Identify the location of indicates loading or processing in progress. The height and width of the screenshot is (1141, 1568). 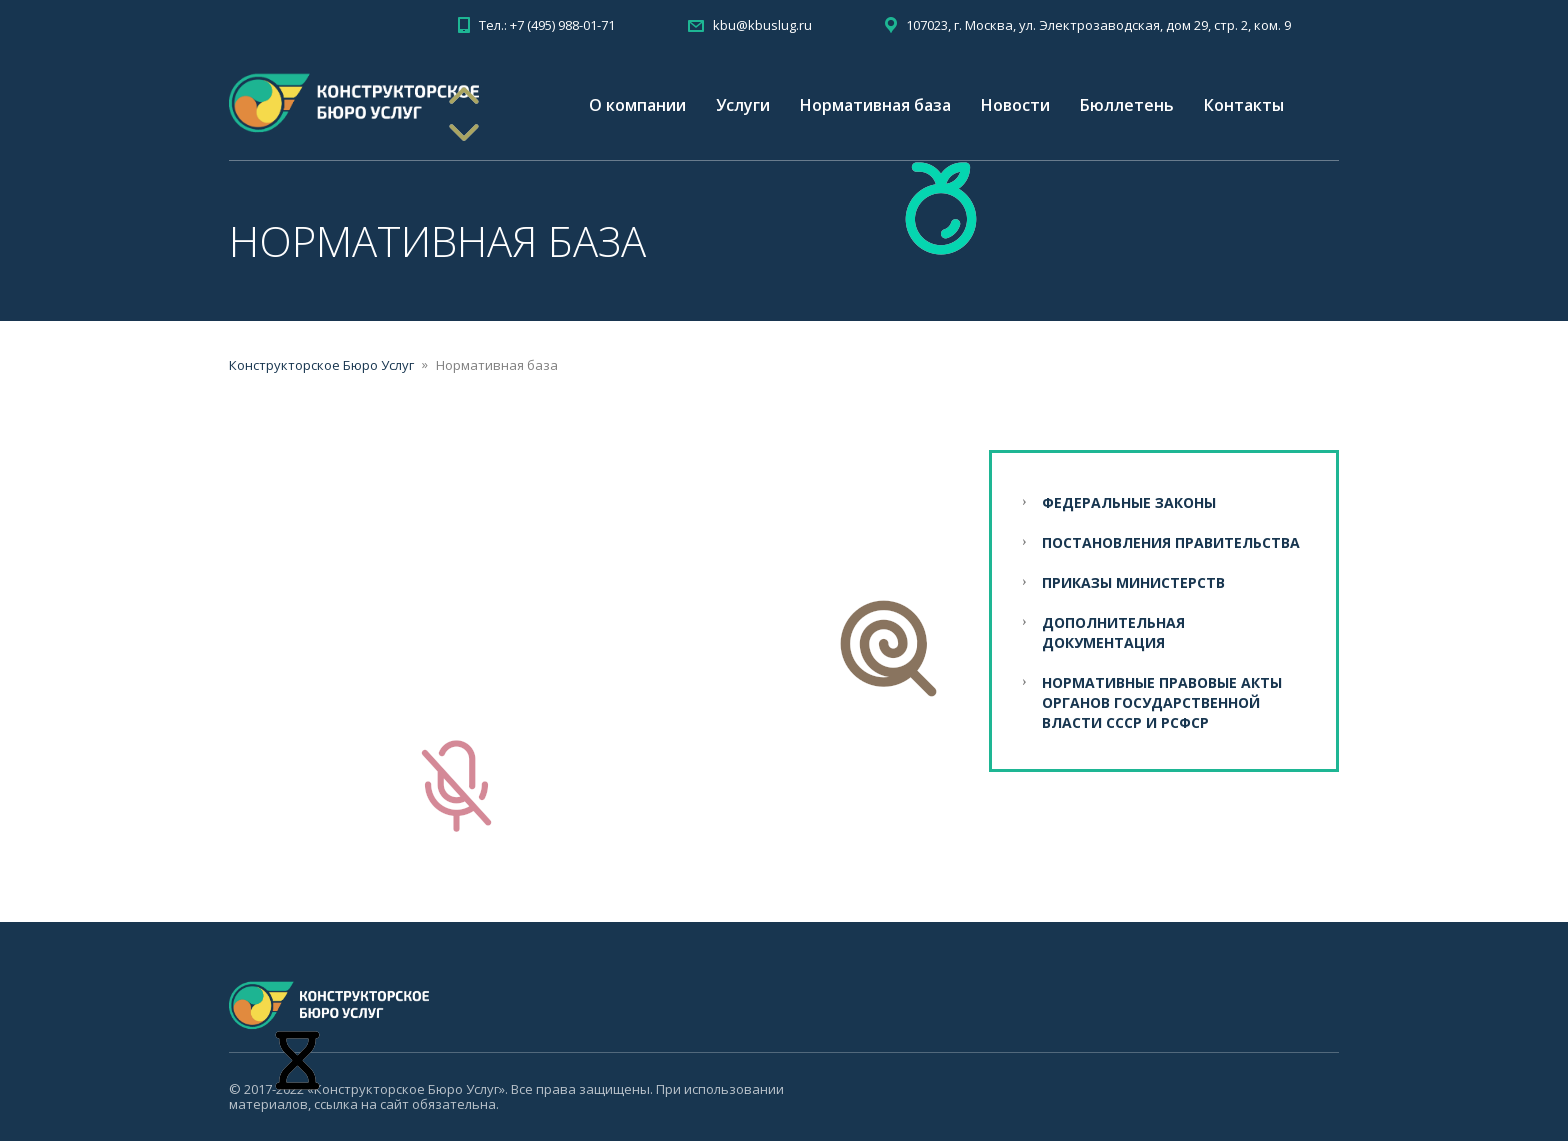
(297, 1060).